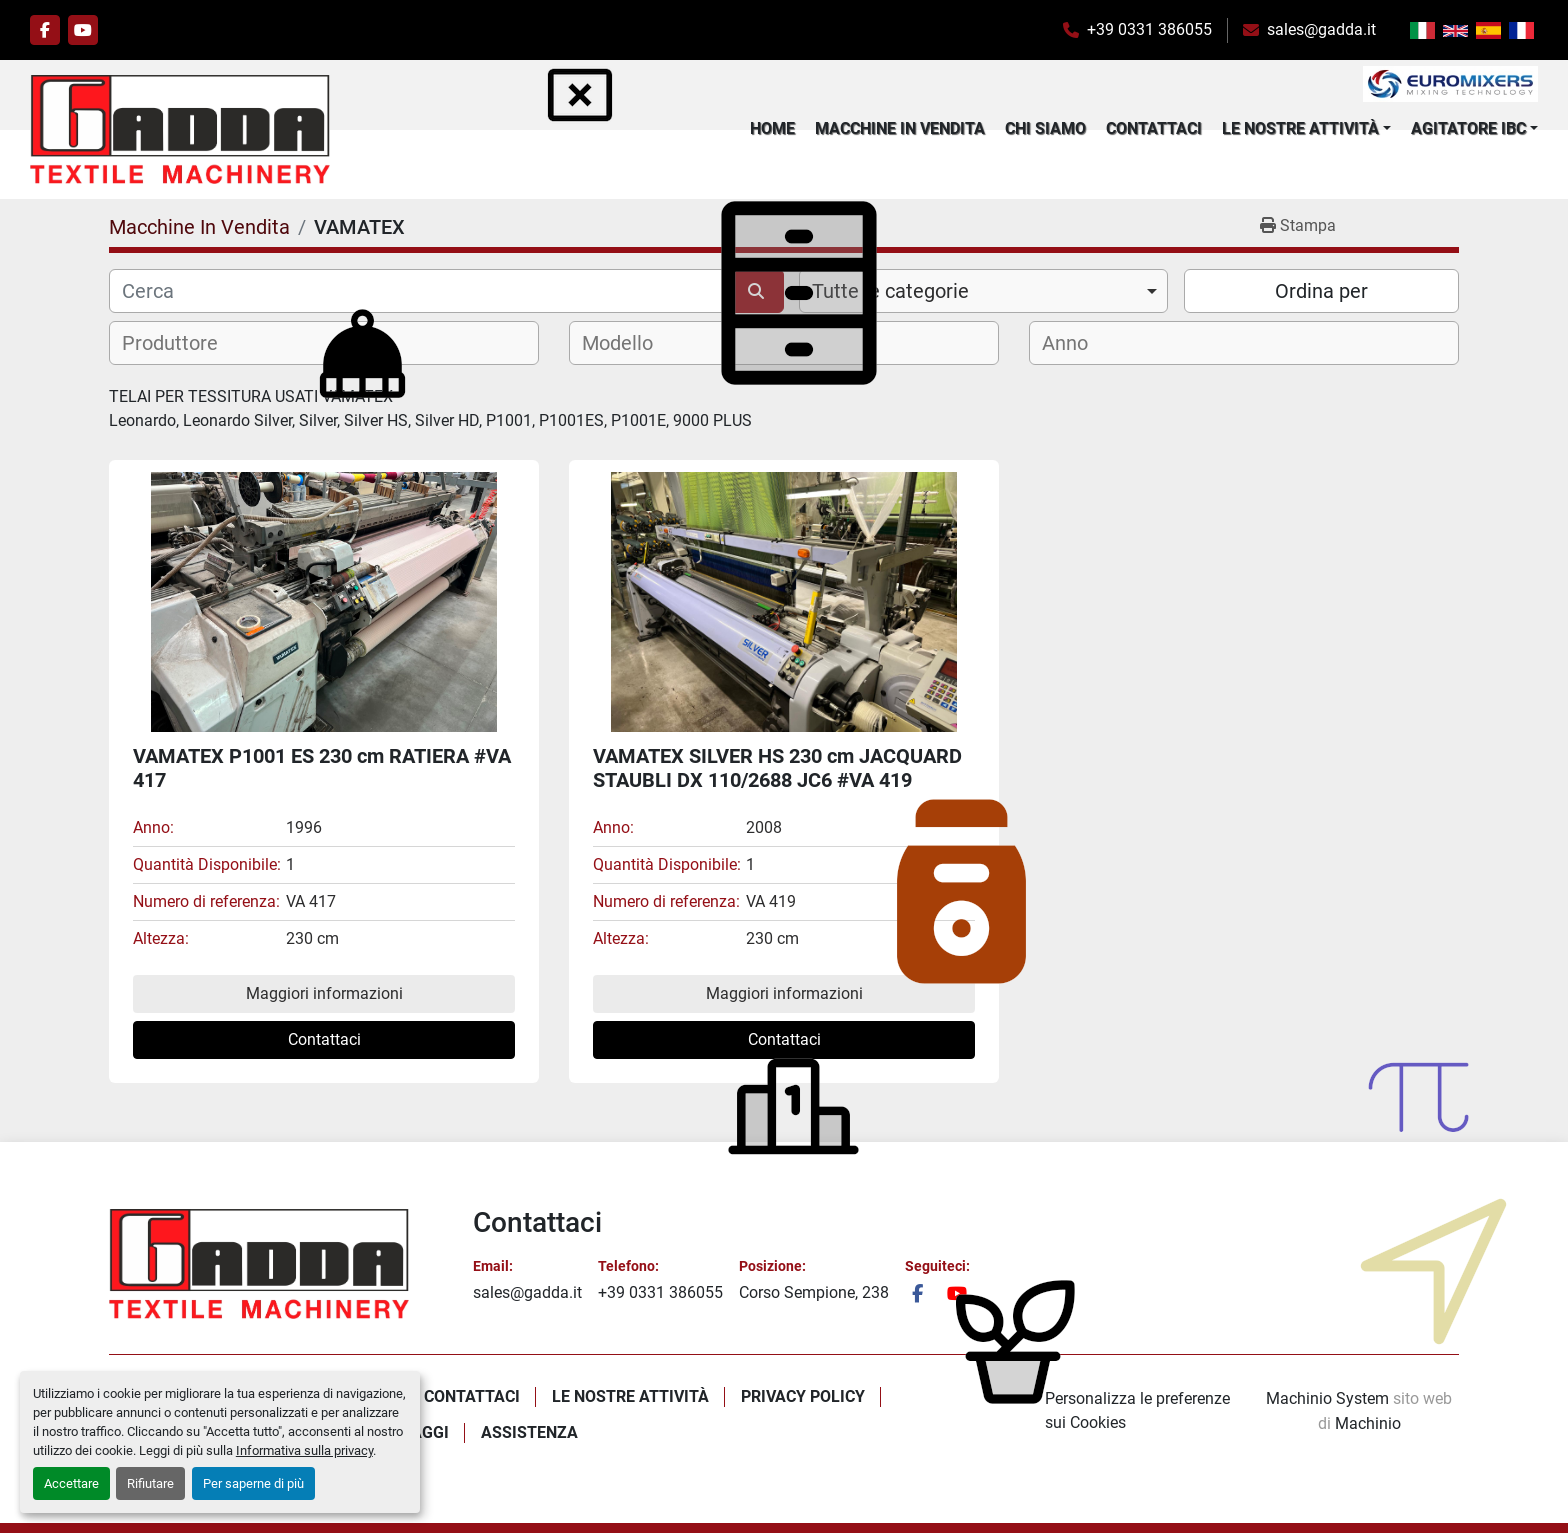 The height and width of the screenshot is (1533, 1568). I want to click on cancel or exit presentation mode, so click(580, 95).